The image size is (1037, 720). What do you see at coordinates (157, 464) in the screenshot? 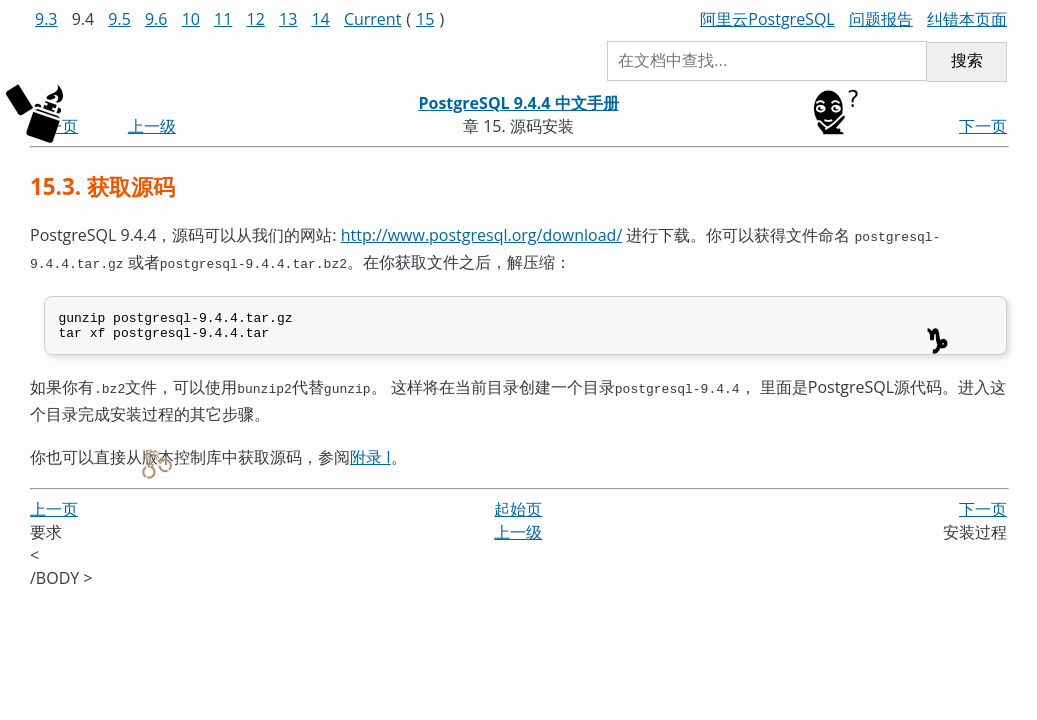
I see `indicates restricted or locked content` at bounding box center [157, 464].